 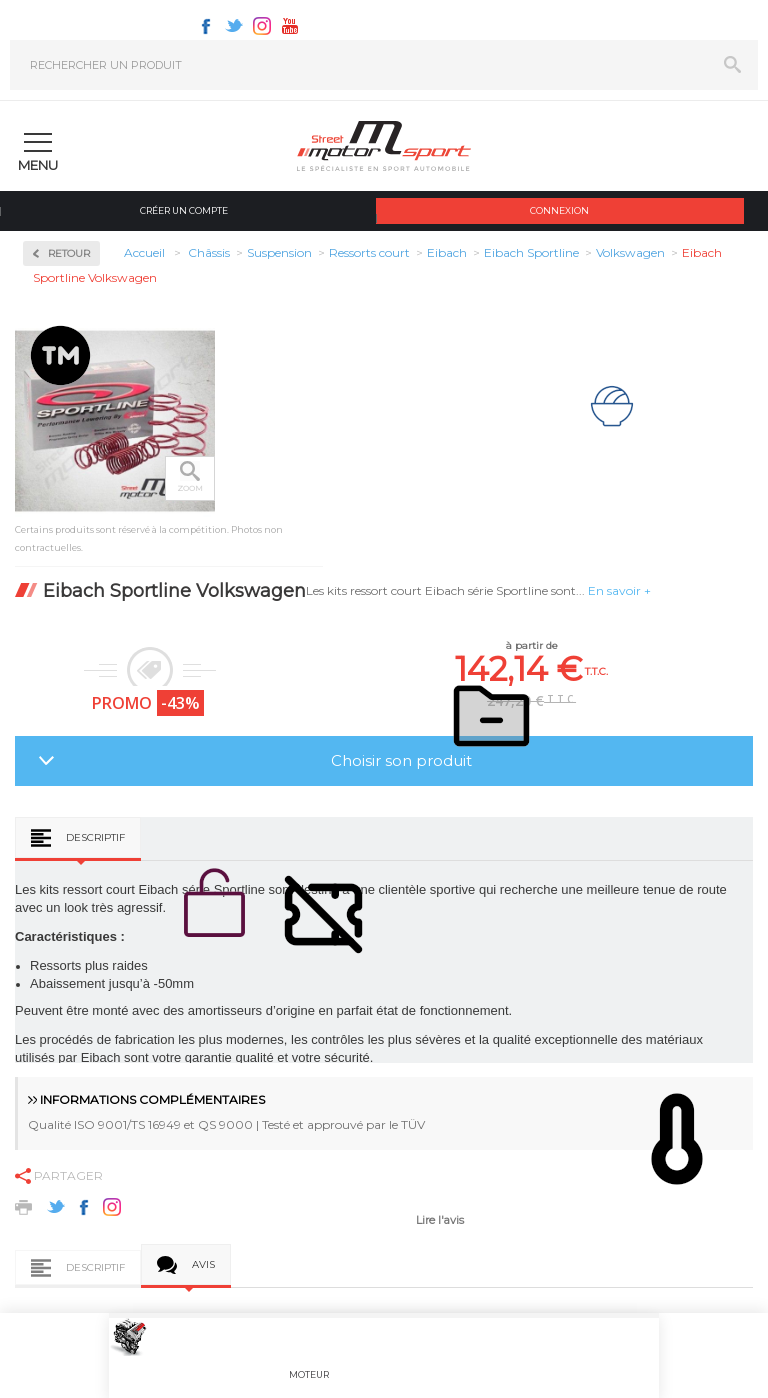 I want to click on ticket unavailable or sold out, so click(x=323, y=914).